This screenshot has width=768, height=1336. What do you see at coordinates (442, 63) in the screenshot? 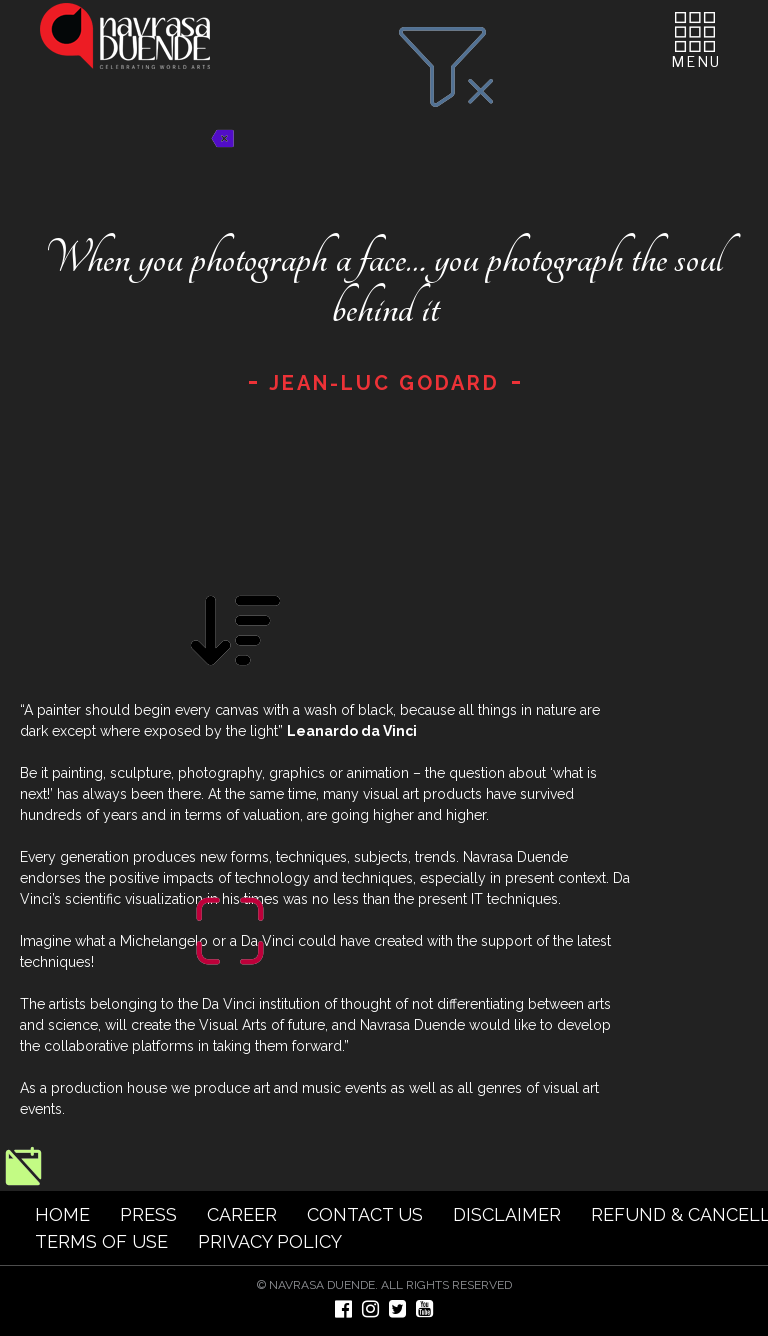
I see `clear all filters` at bounding box center [442, 63].